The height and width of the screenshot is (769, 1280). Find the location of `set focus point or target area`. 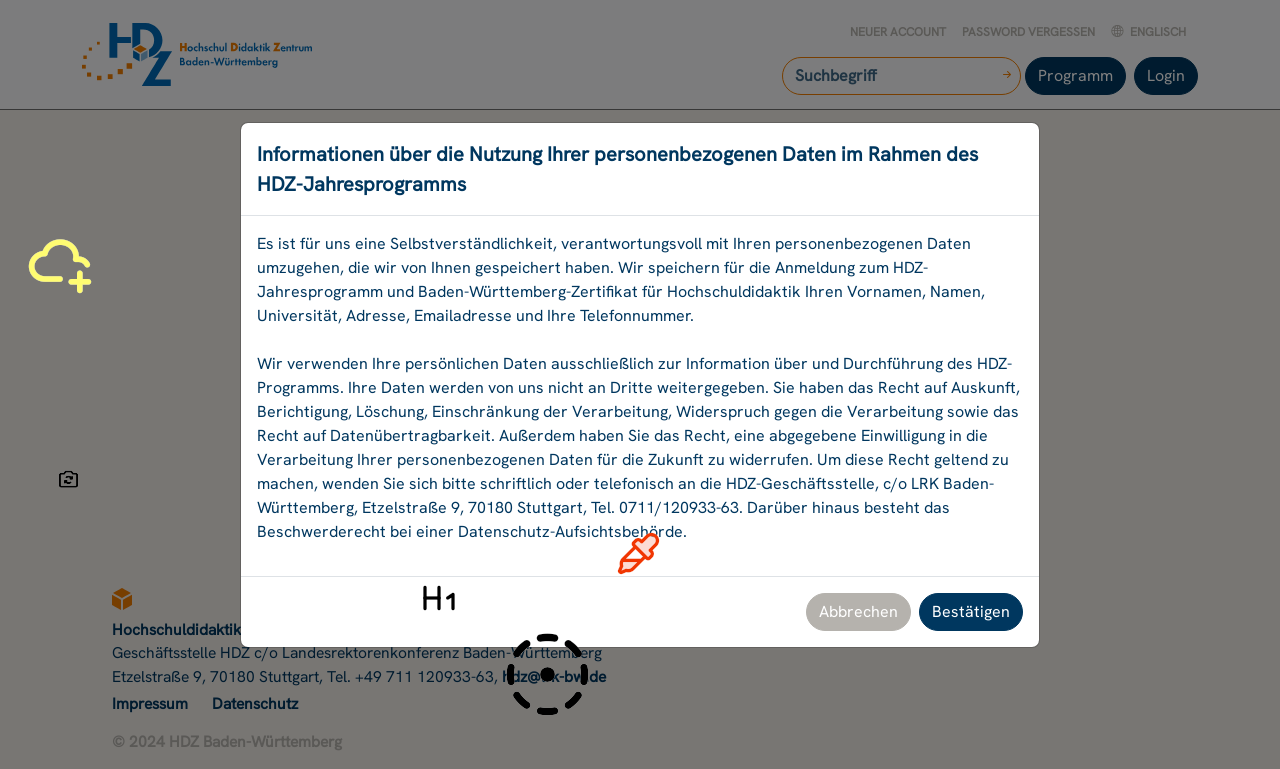

set focus point or target area is located at coordinates (547, 674).